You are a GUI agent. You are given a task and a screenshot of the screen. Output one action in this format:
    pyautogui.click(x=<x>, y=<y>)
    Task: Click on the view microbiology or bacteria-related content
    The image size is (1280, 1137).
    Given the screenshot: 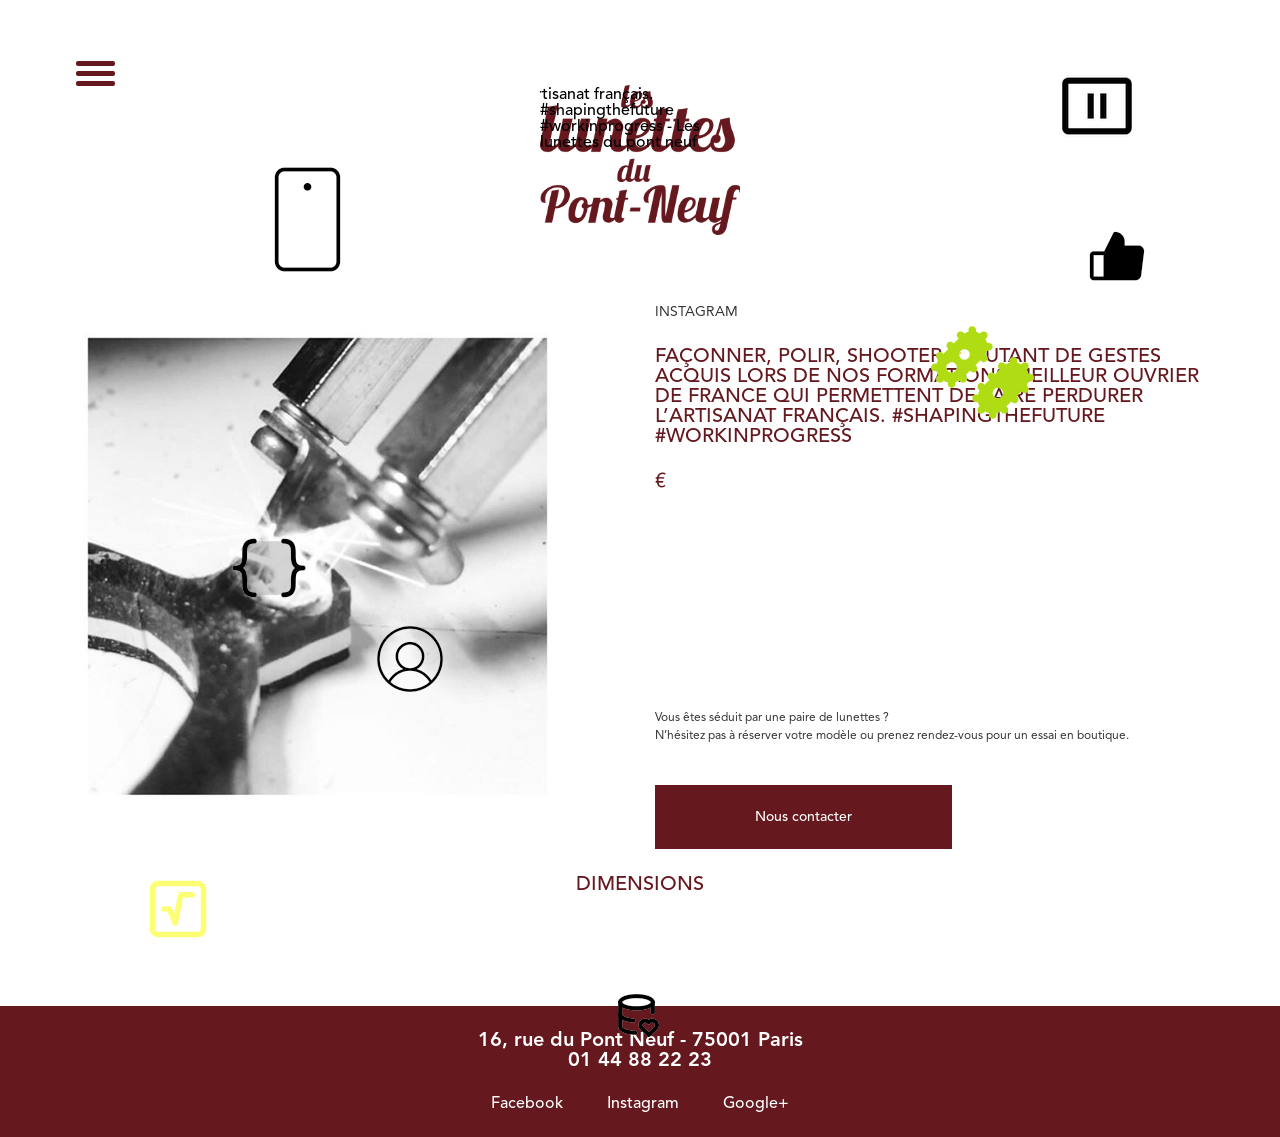 What is the action you would take?
    pyautogui.click(x=982, y=372)
    